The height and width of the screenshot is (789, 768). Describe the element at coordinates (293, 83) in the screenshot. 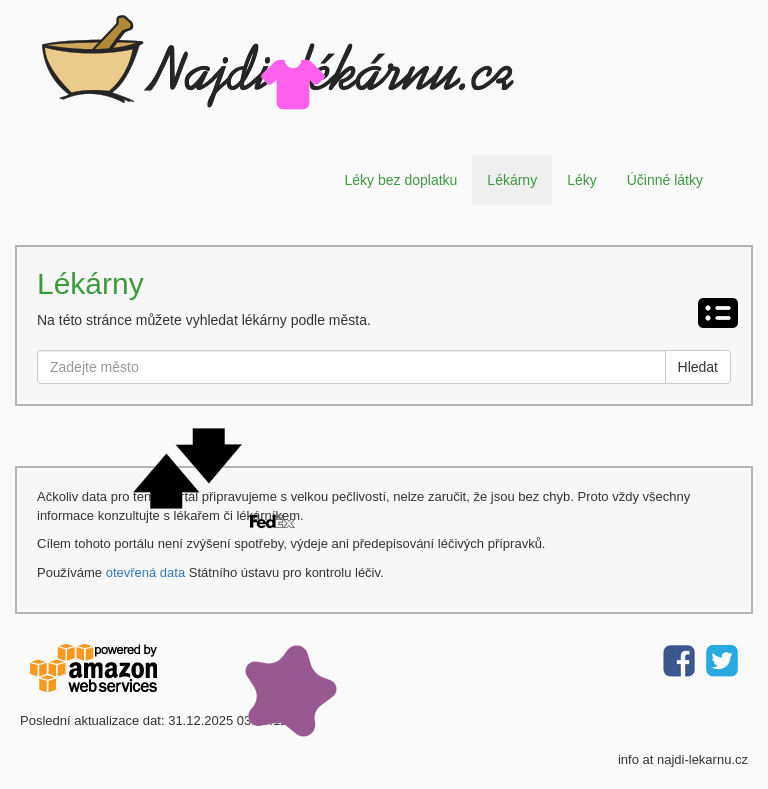

I see `browse clothing or apparel items` at that location.